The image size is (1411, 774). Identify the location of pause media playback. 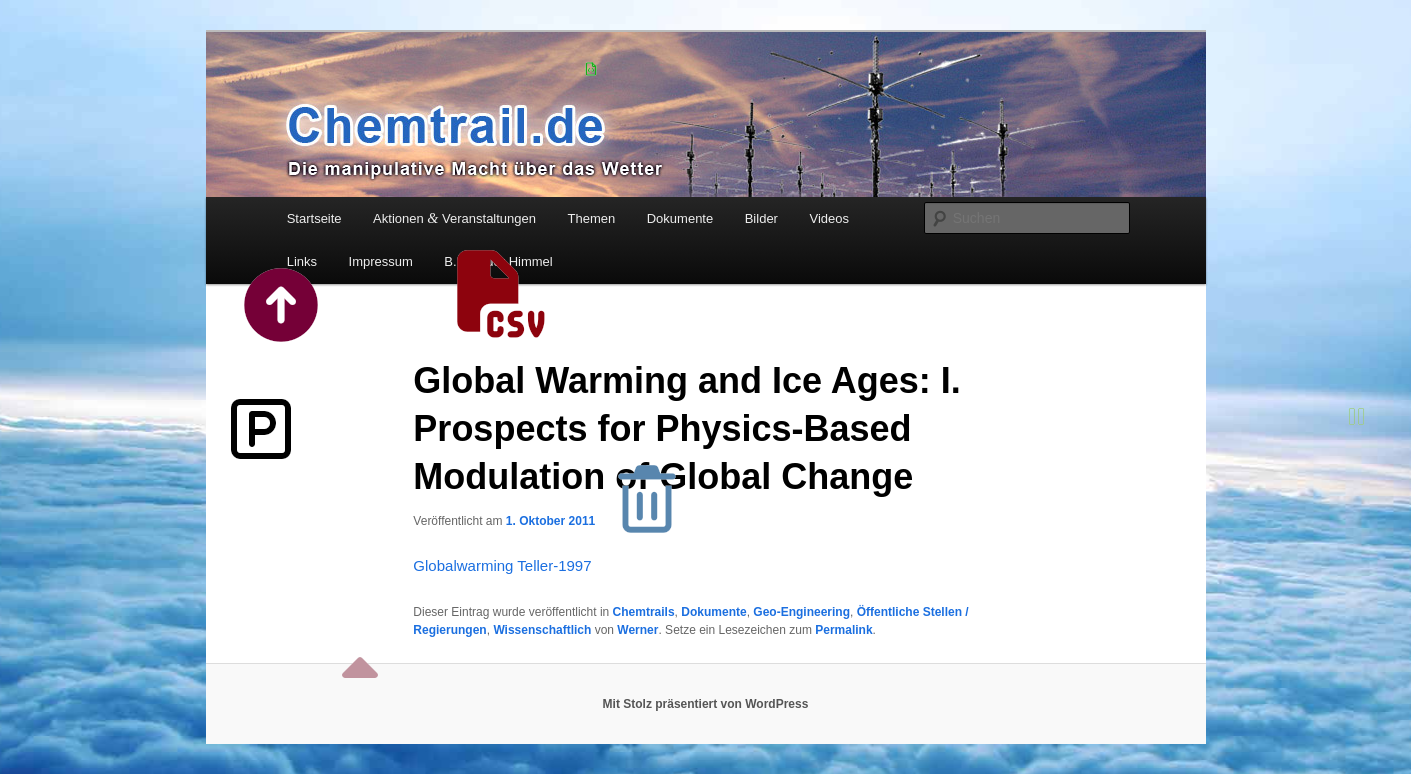
(1356, 416).